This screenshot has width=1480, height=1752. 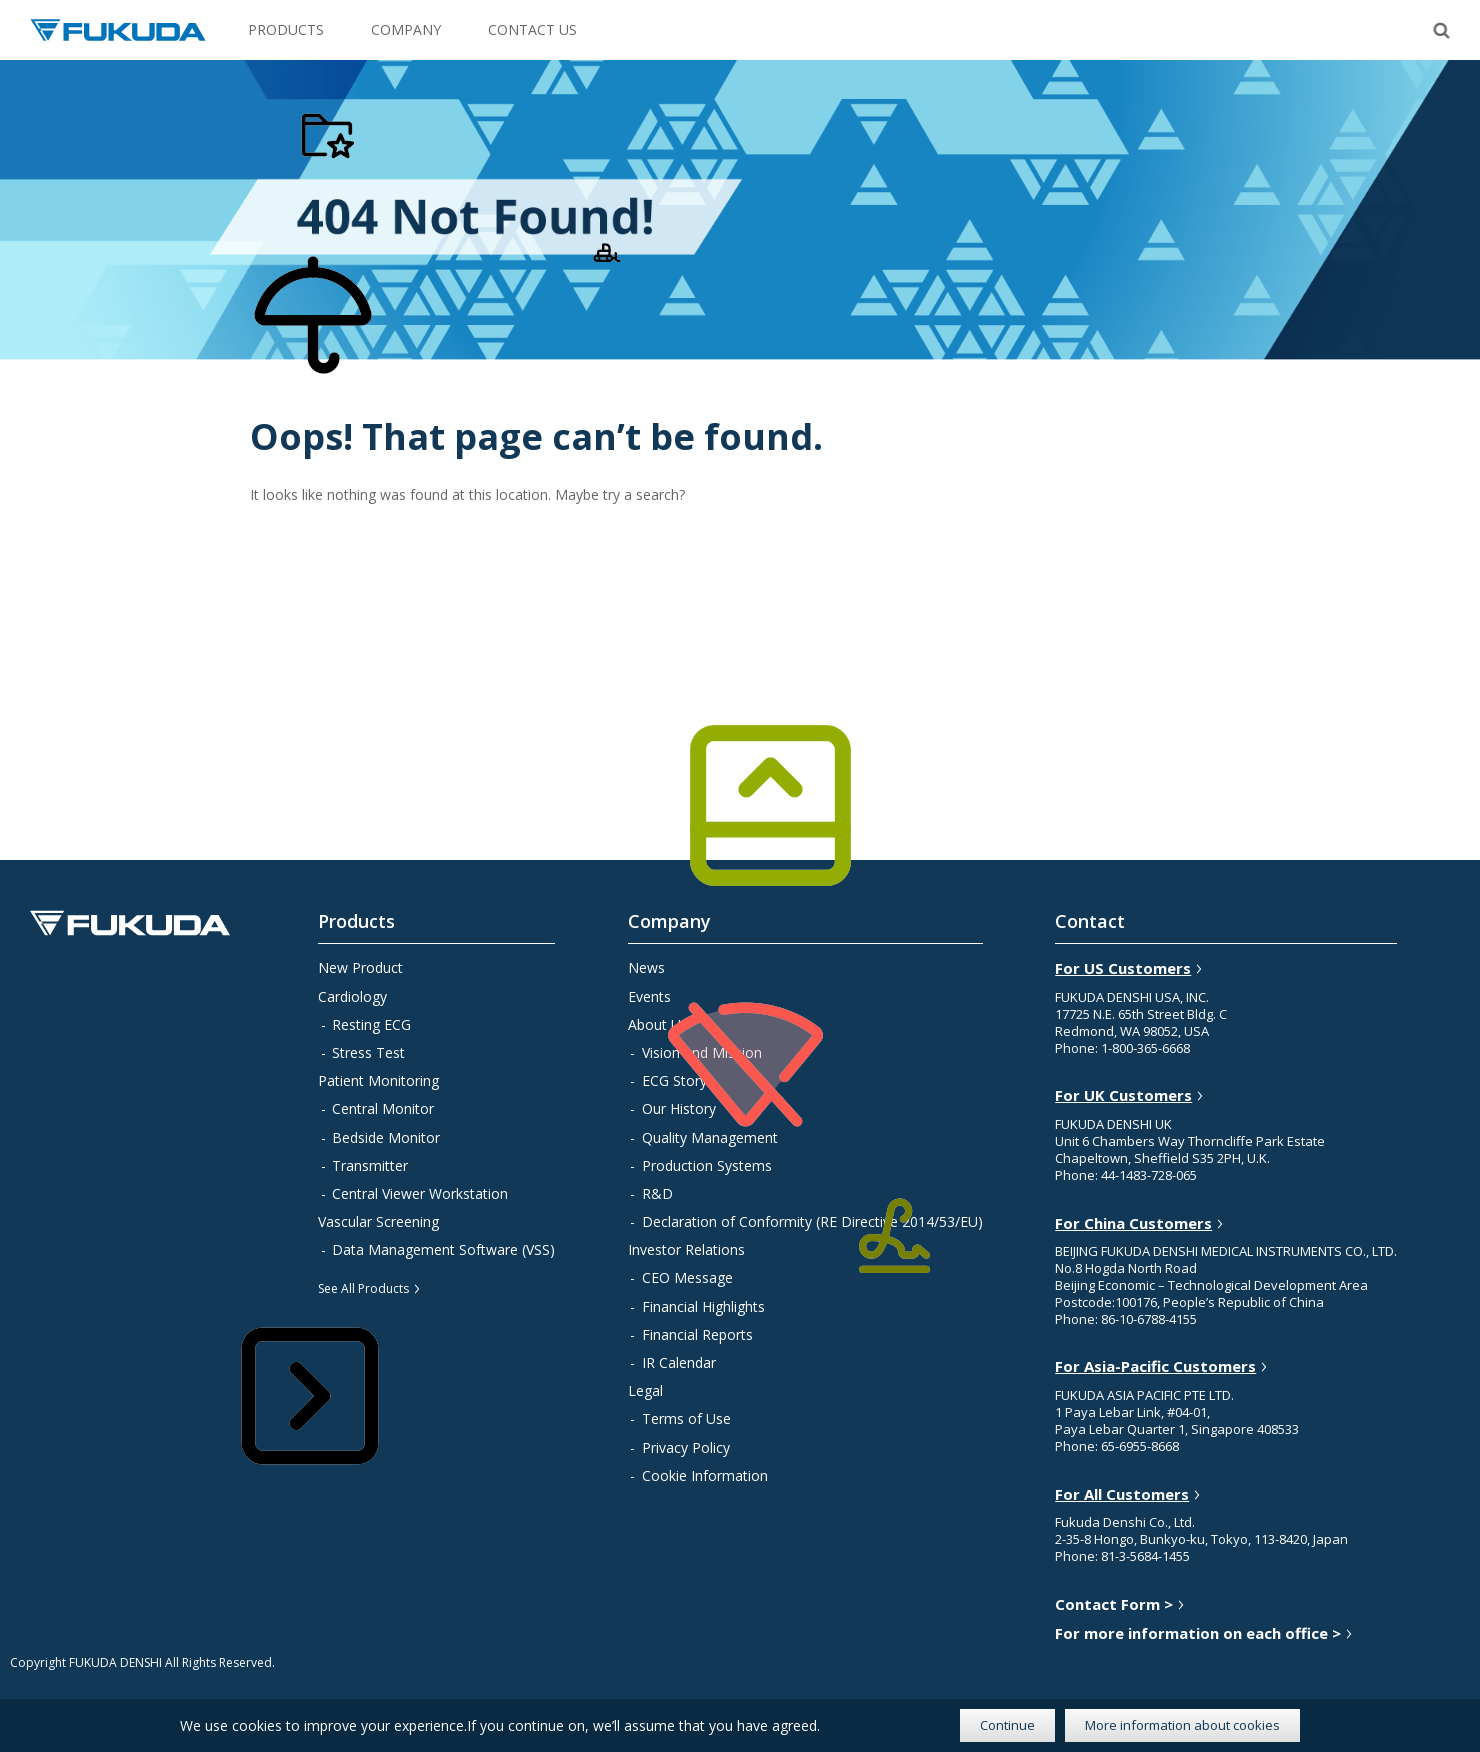 What do you see at coordinates (770, 805) in the screenshot?
I see `expand or open bottom panel` at bounding box center [770, 805].